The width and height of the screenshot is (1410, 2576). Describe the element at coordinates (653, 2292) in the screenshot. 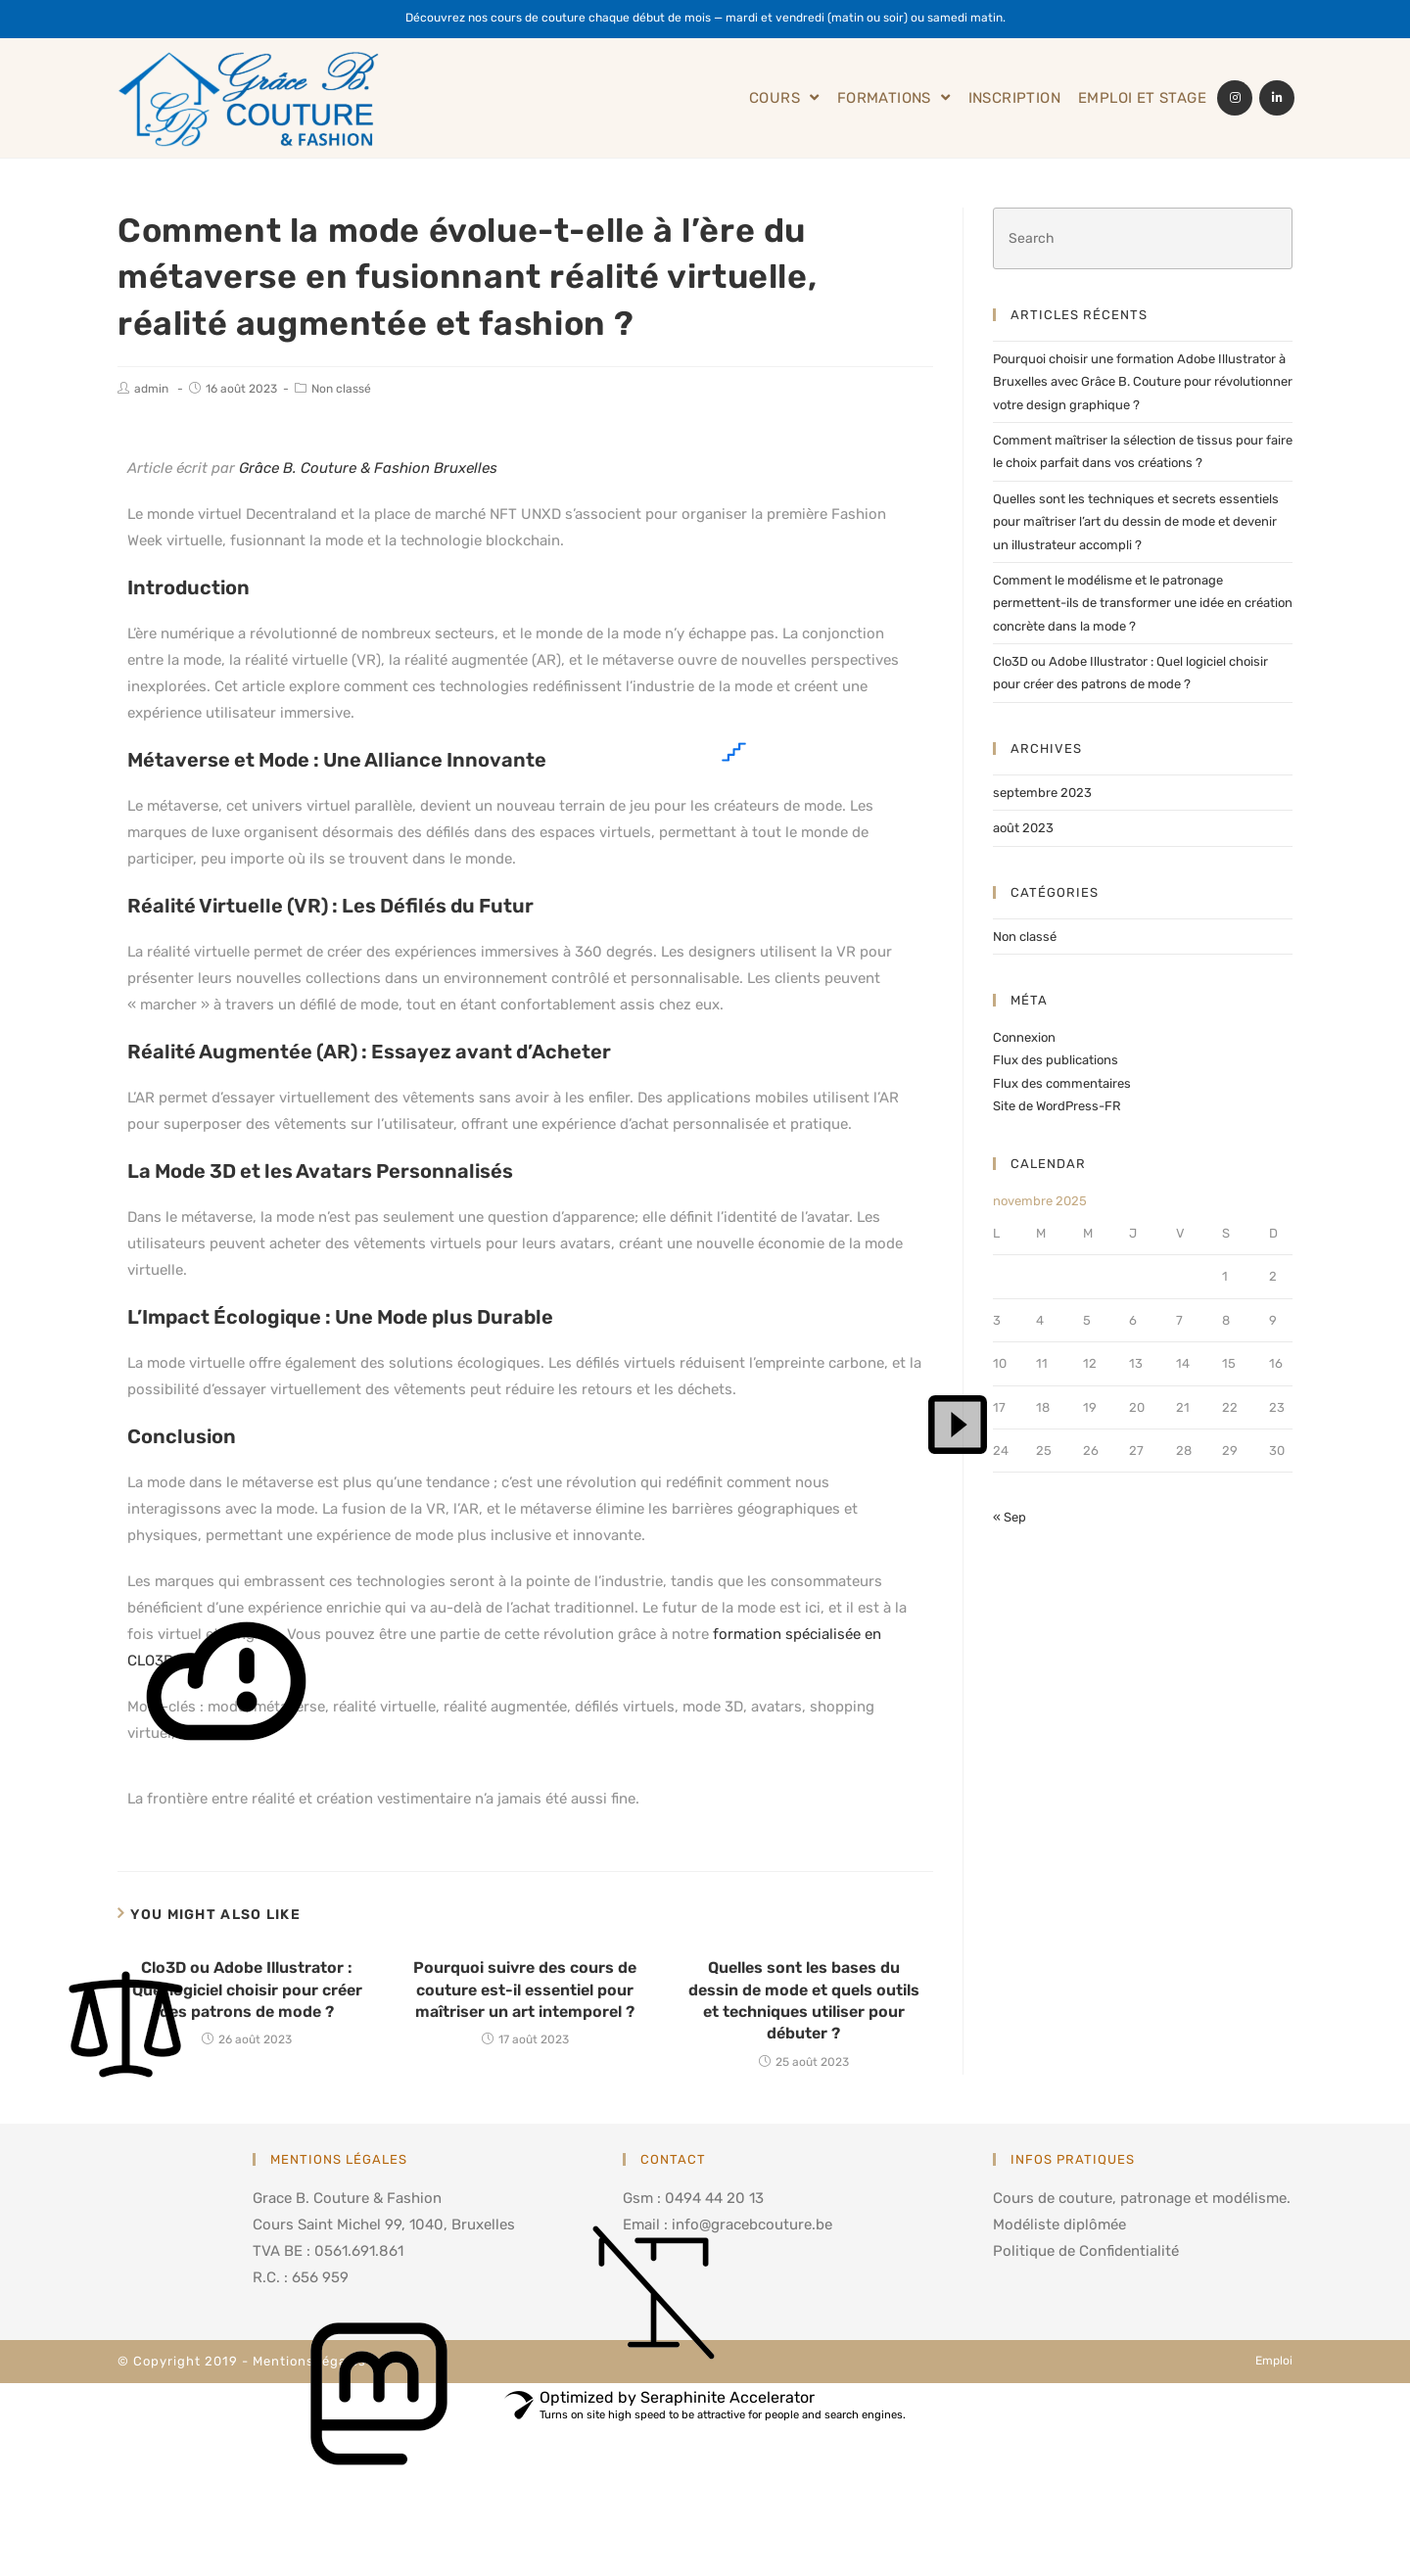

I see `disable text formatting` at that location.